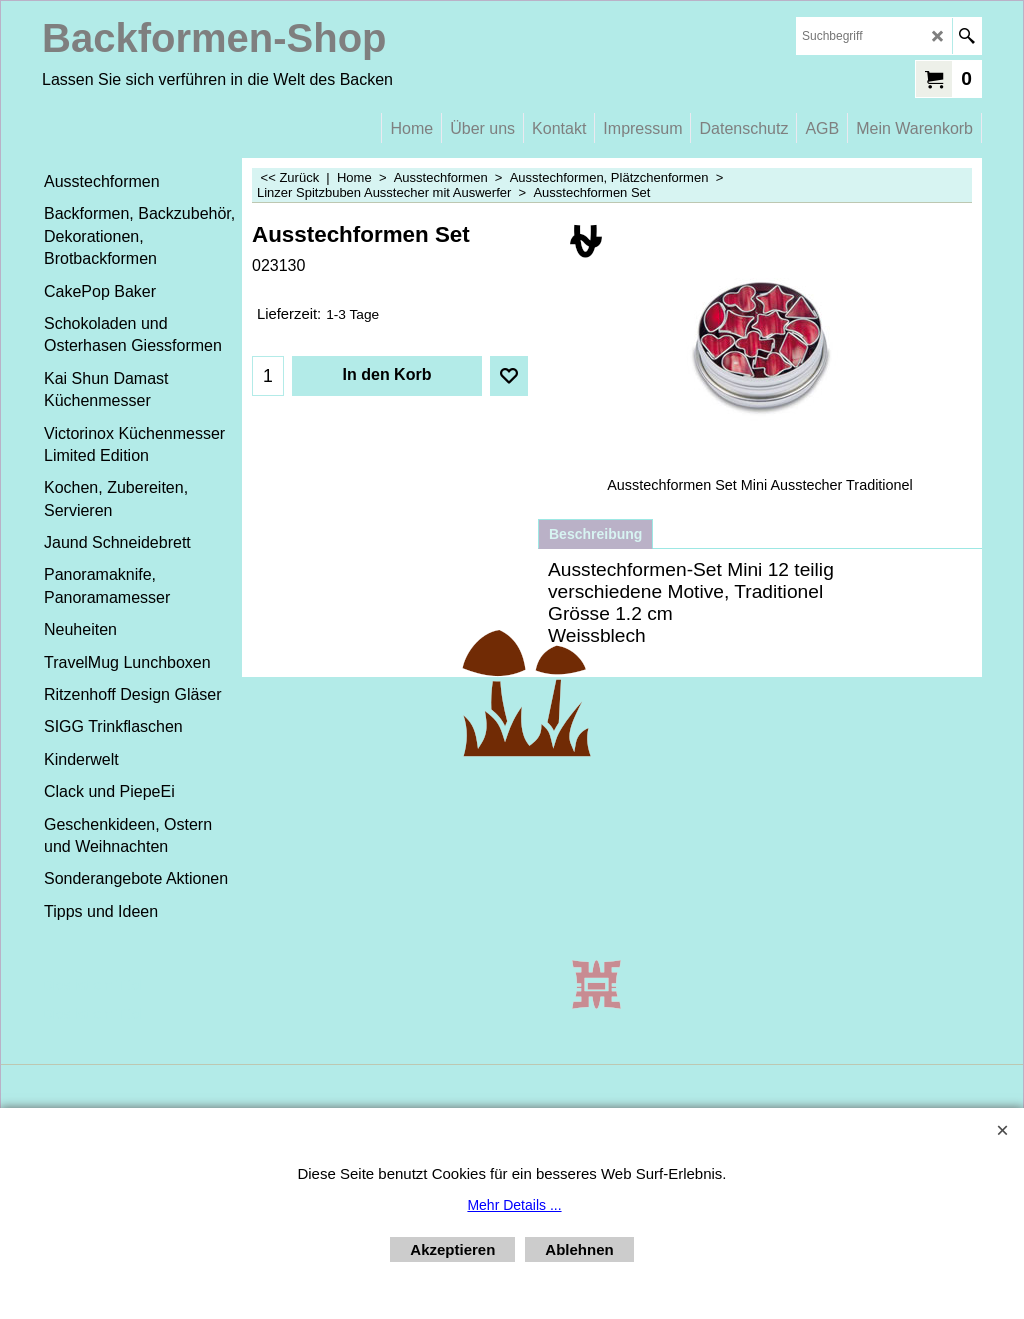 The image size is (1024, 1319). What do you see at coordinates (586, 241) in the screenshot?
I see `represents the ophiuchus zodiac sign` at bounding box center [586, 241].